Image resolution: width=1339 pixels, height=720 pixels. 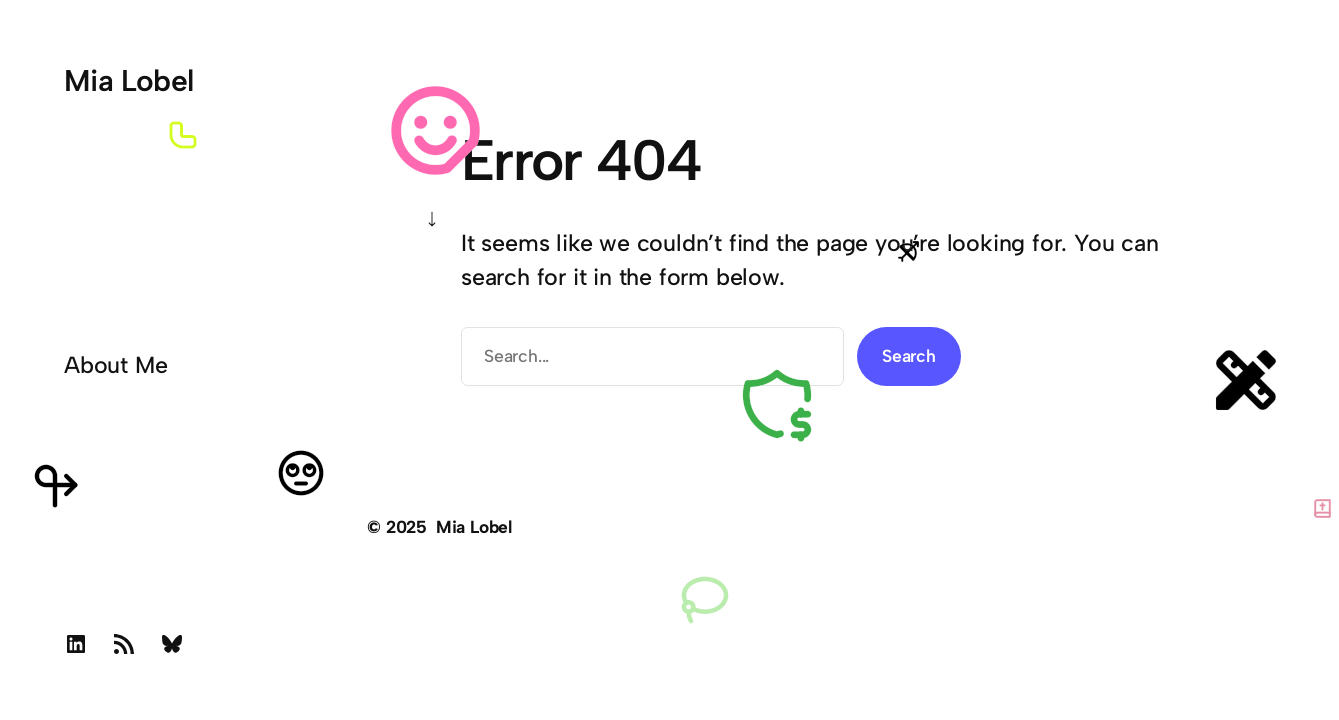 I want to click on join or merge elements with rounded corners, so click(x=183, y=135).